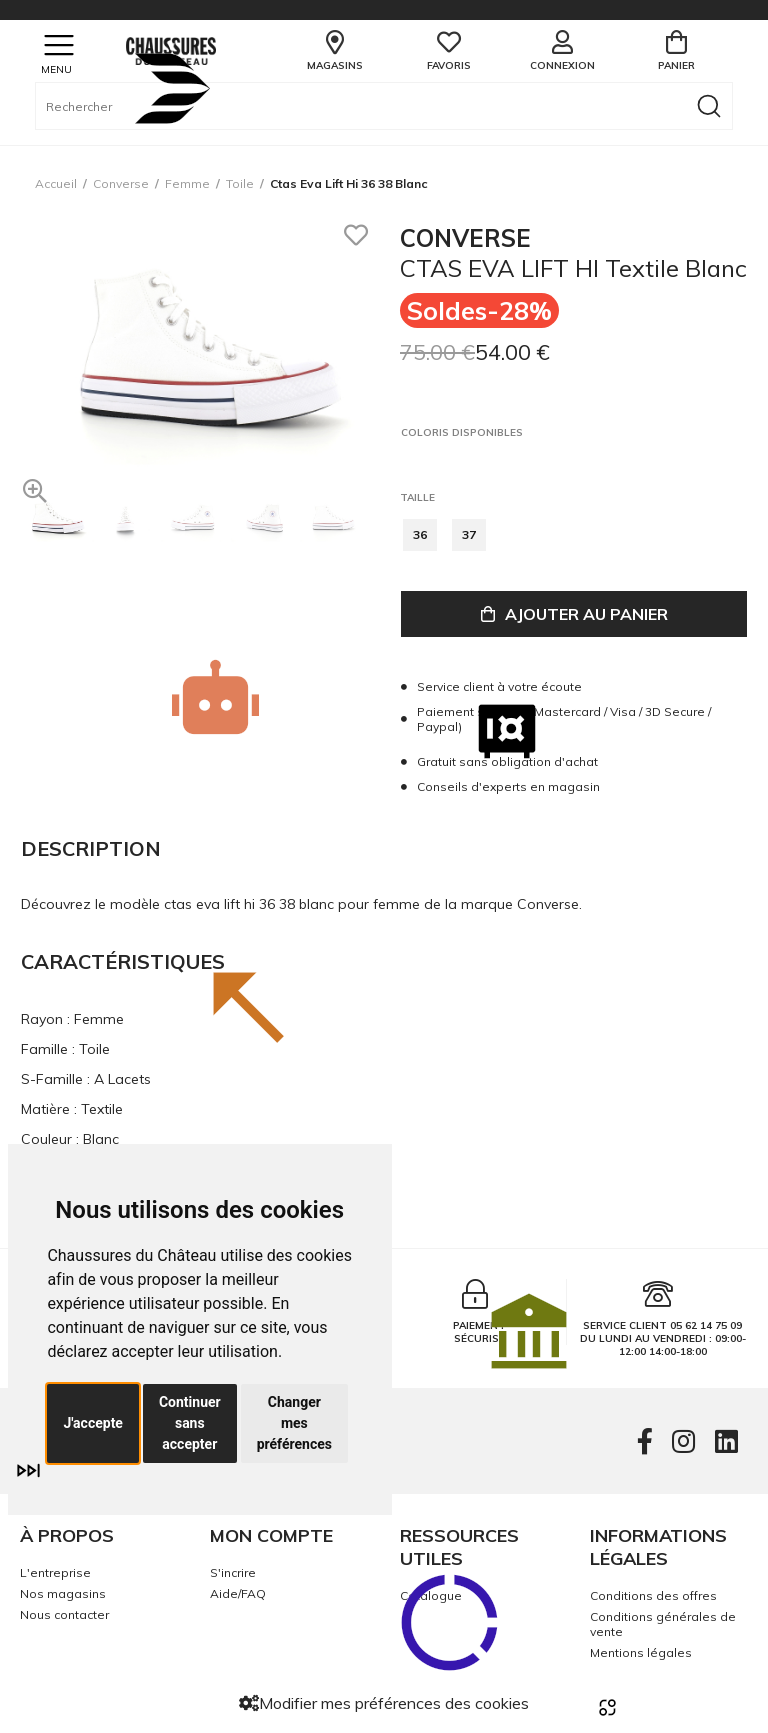 This screenshot has width=768, height=1733. I want to click on navigate back and up in hierarchy, so click(247, 1006).